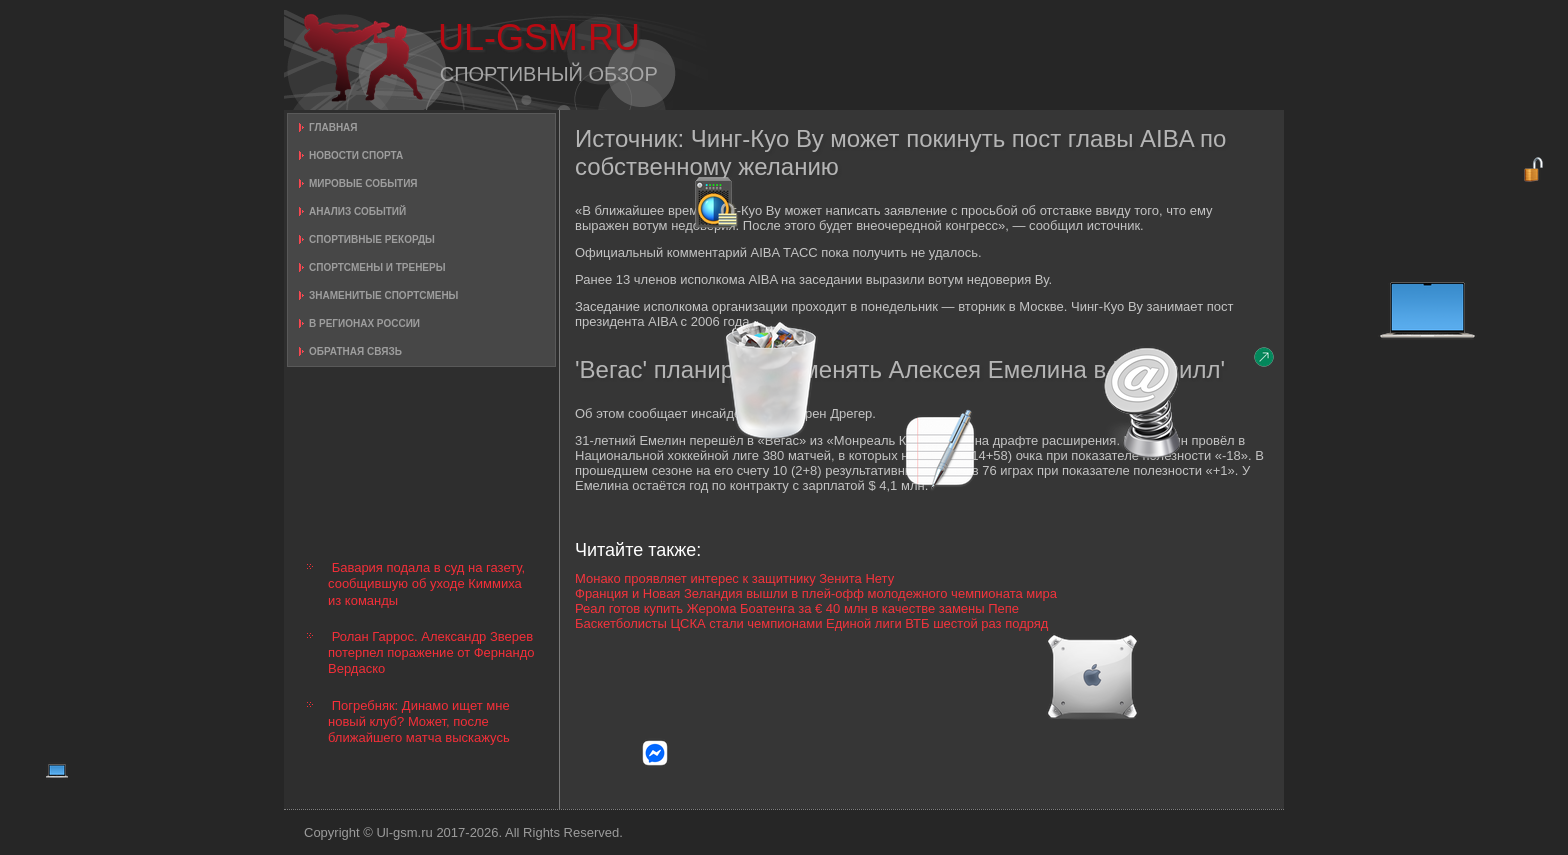  I want to click on indicates an unlocked or unsecured item, so click(1533, 169).